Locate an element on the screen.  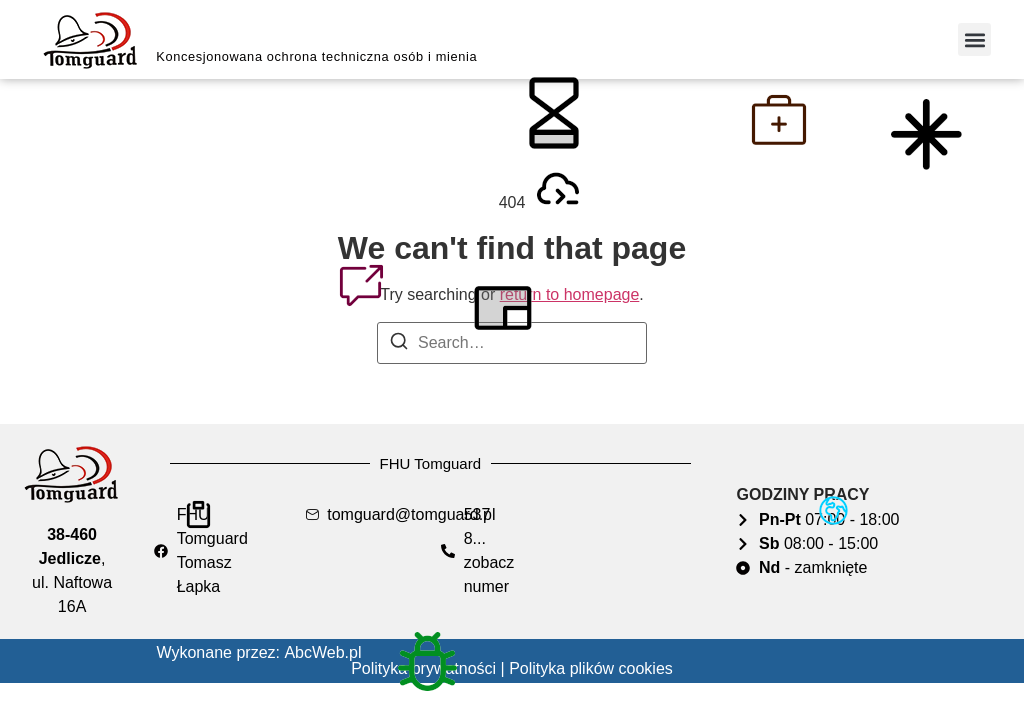
switch to international or regional settings is located at coordinates (833, 510).